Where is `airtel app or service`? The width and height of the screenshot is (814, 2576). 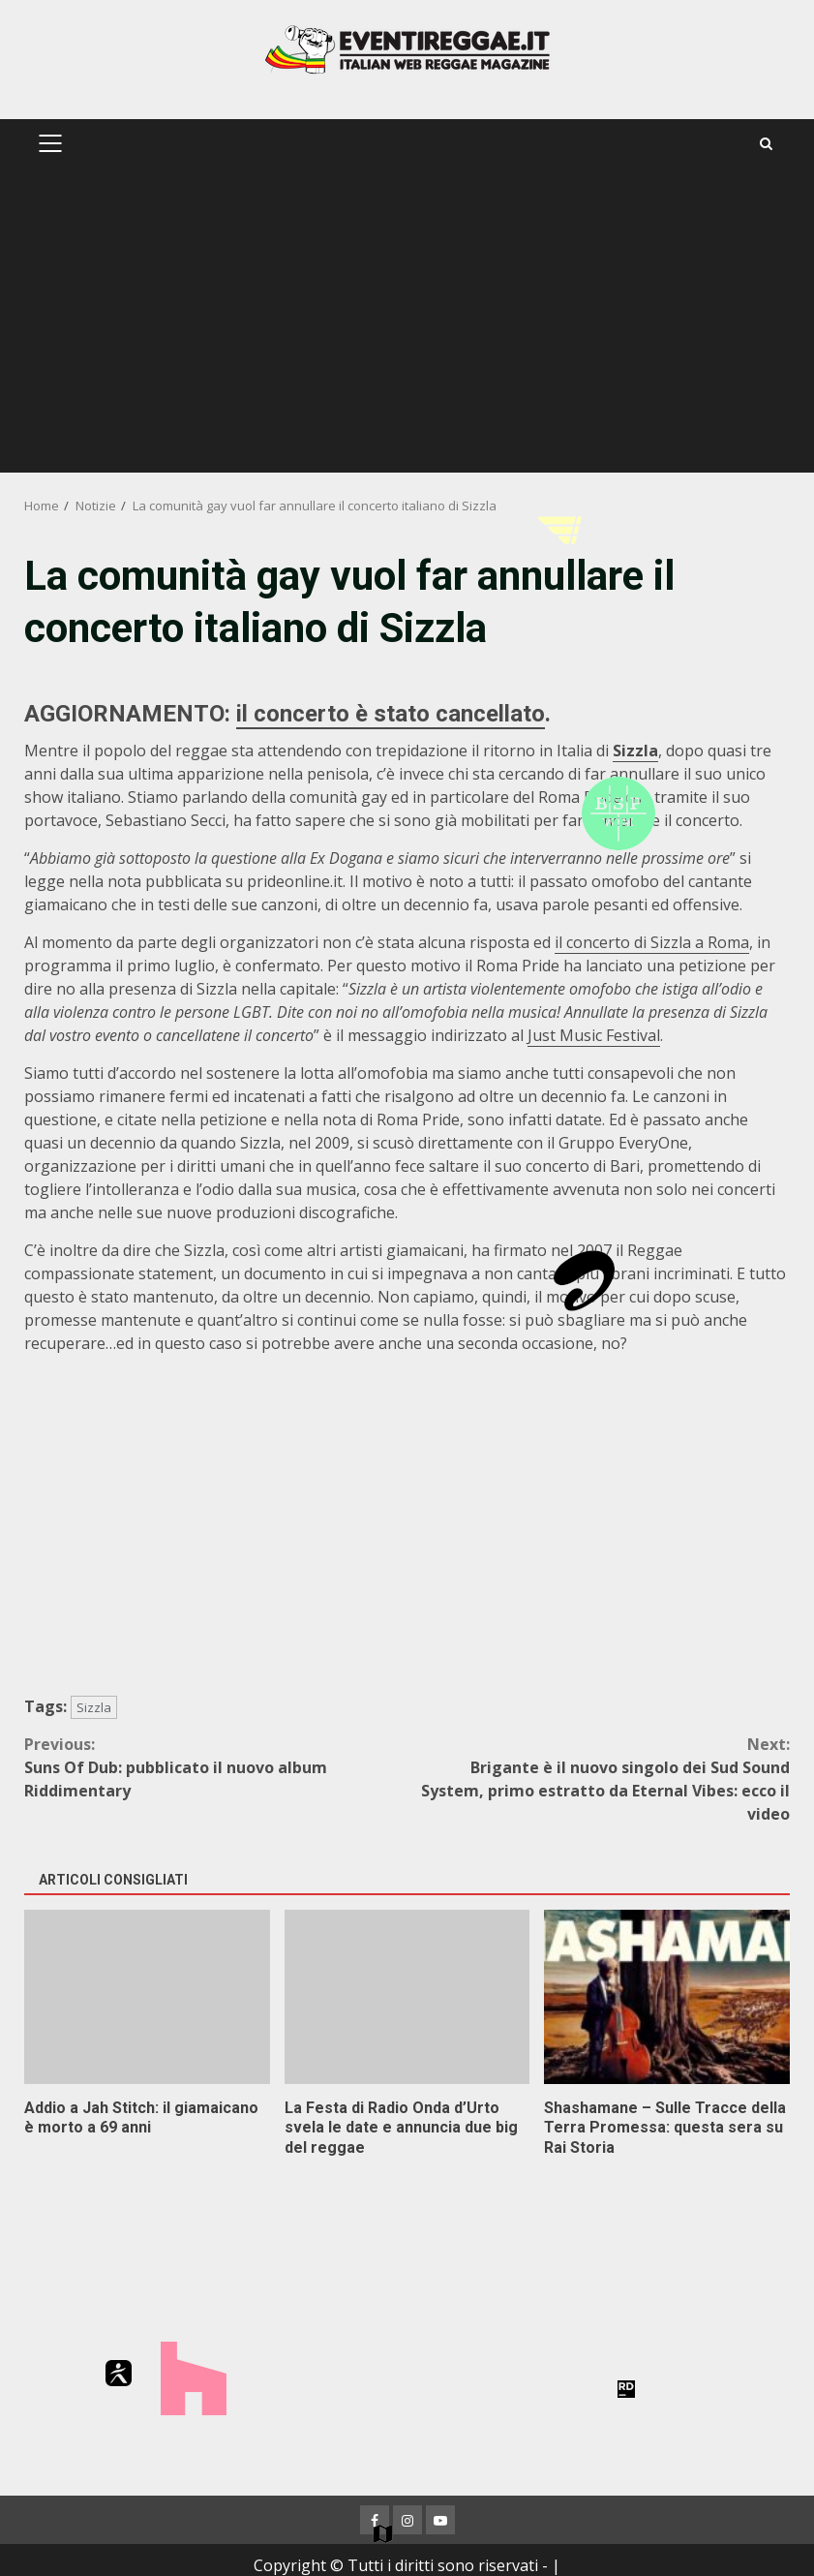
airtel app or service is located at coordinates (584, 1280).